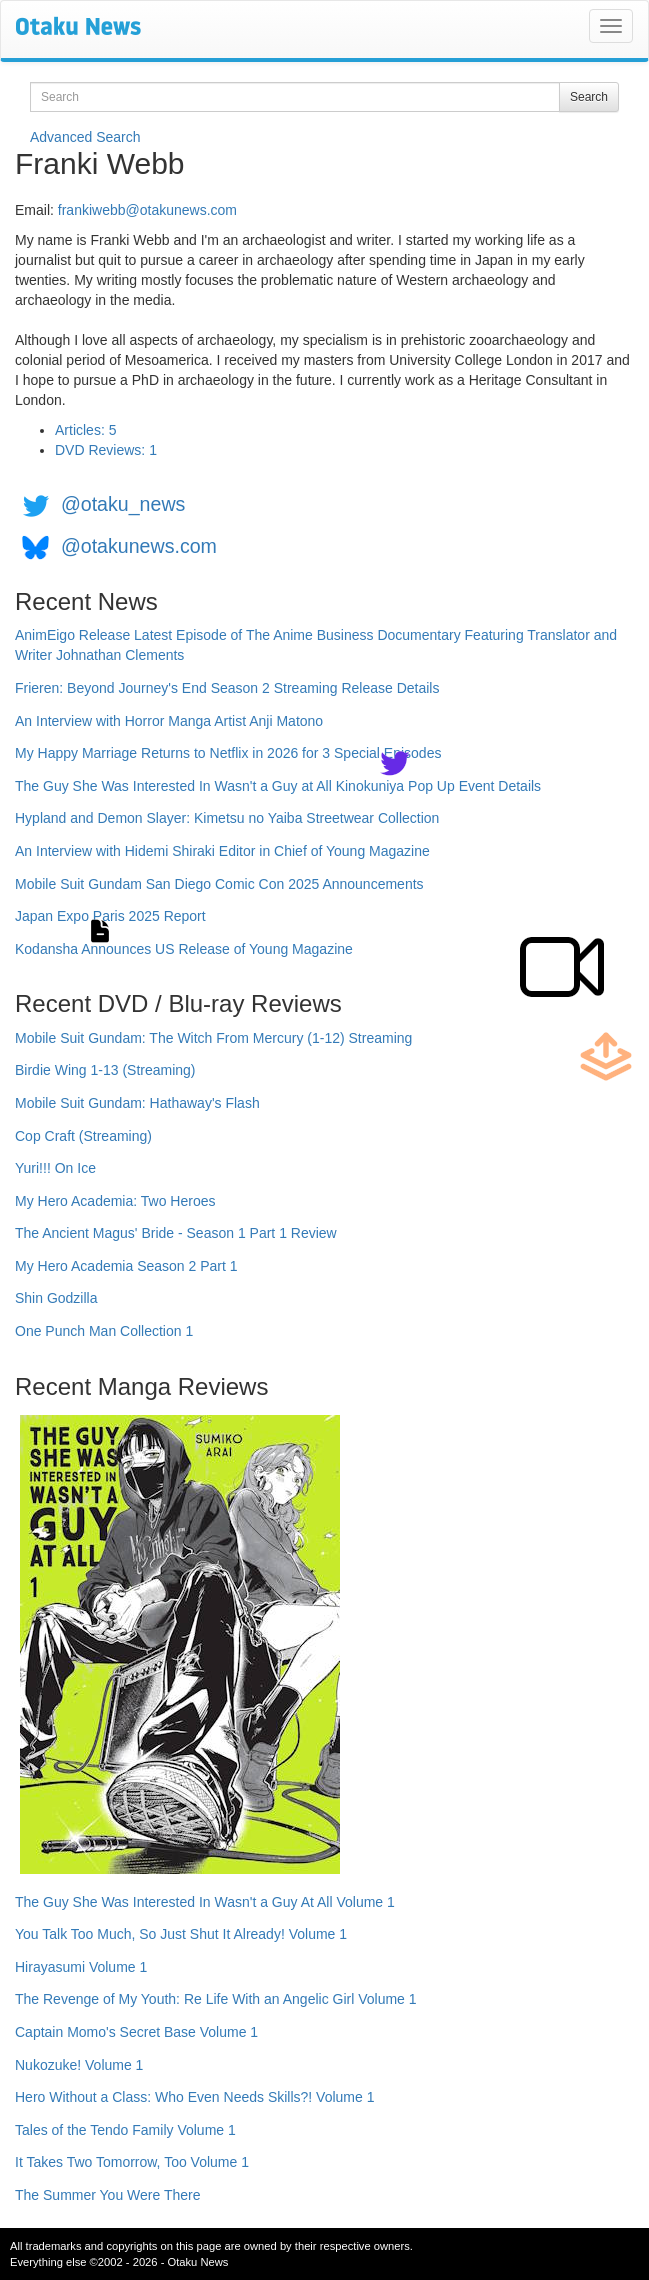 This screenshot has height=2280, width=649. I want to click on pop item from stack, so click(606, 1058).